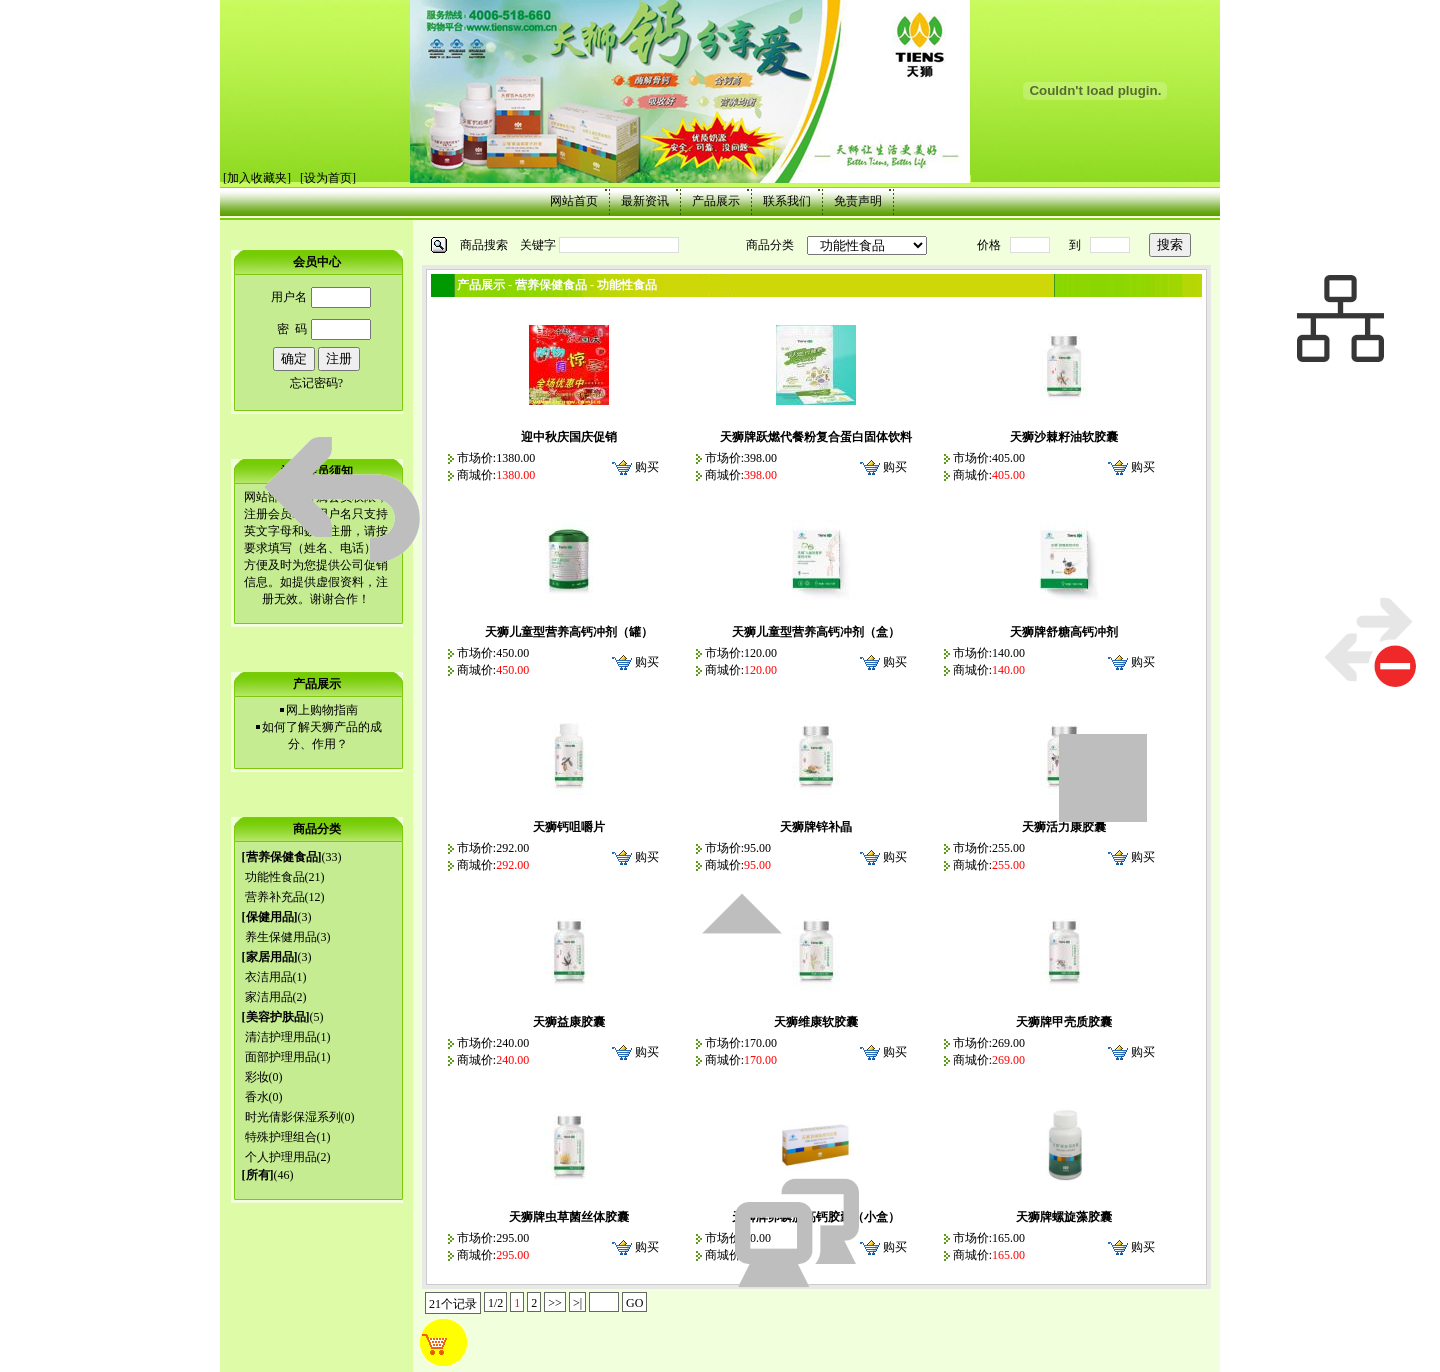 The height and width of the screenshot is (1372, 1440). What do you see at coordinates (1340, 318) in the screenshot?
I see `view wired network connections` at bounding box center [1340, 318].